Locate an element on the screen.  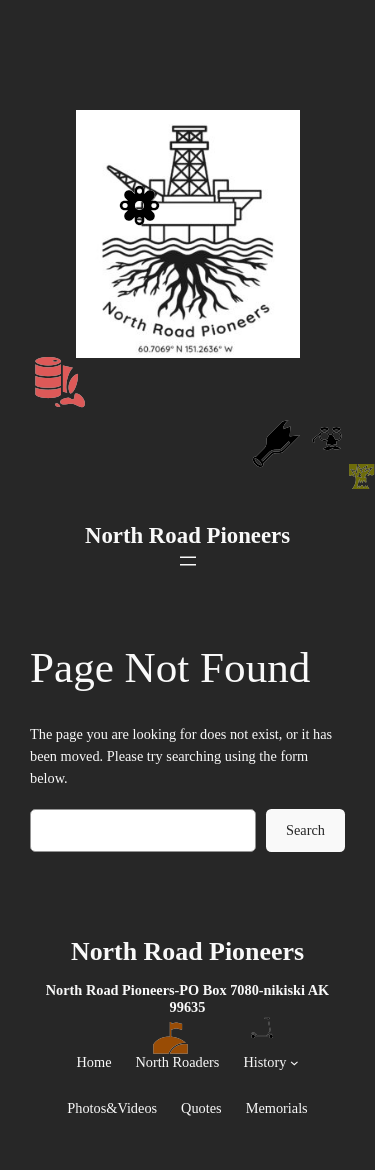
indicates a broken or damaged item is located at coordinates (276, 444).